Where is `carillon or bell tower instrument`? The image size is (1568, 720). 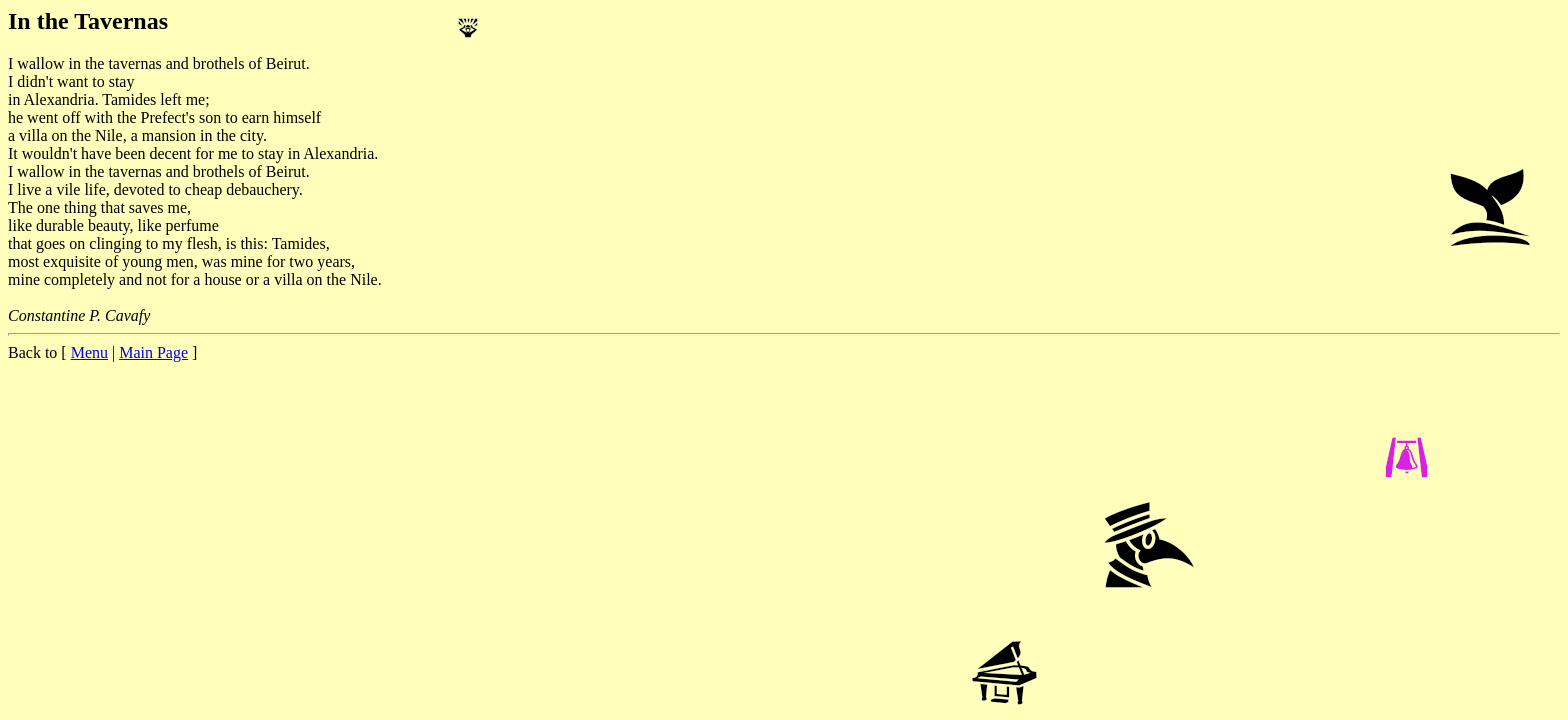 carillon or bell tower instrument is located at coordinates (1406, 457).